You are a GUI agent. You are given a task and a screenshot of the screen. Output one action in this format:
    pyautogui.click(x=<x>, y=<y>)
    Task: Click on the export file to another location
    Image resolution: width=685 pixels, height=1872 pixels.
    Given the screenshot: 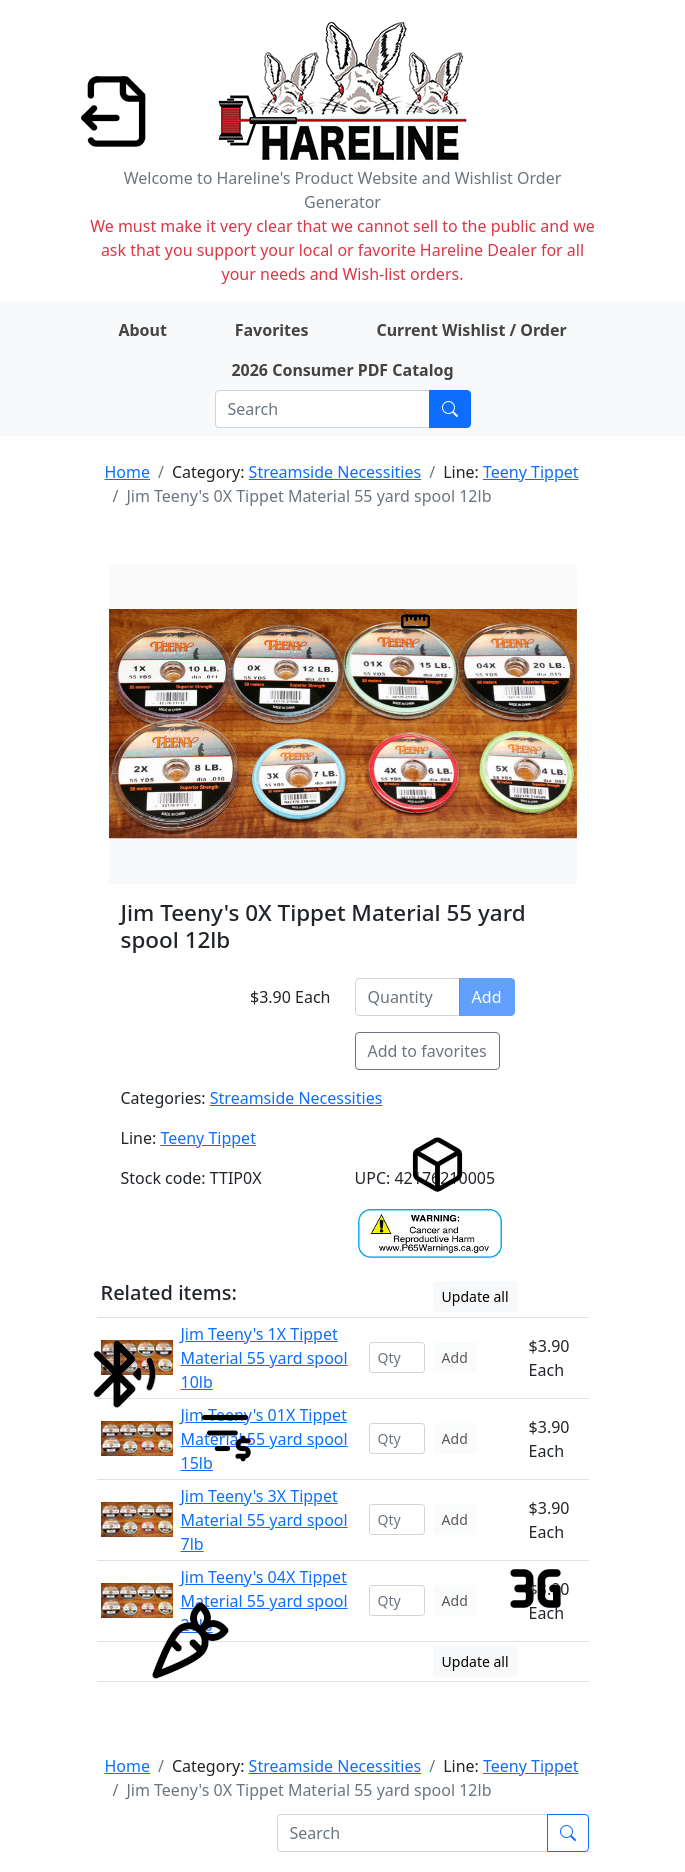 What is the action you would take?
    pyautogui.click(x=116, y=111)
    